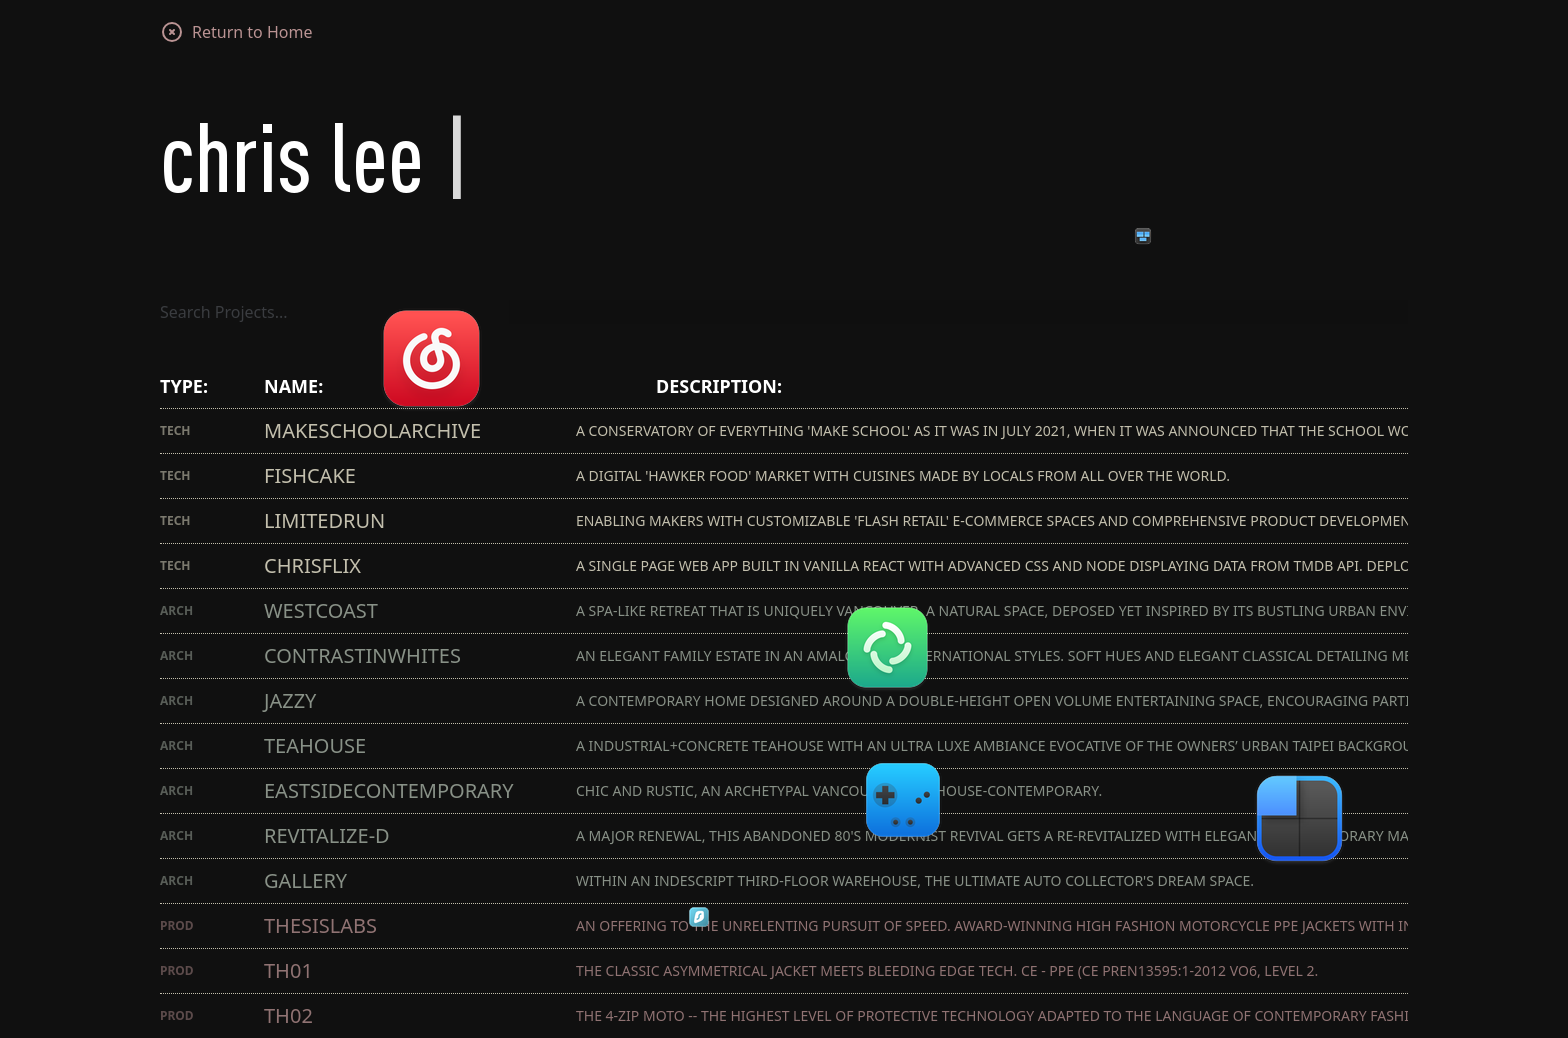 This screenshot has width=1568, height=1038. What do you see at coordinates (903, 800) in the screenshot?
I see `launch mgba game boy advance emulator` at bounding box center [903, 800].